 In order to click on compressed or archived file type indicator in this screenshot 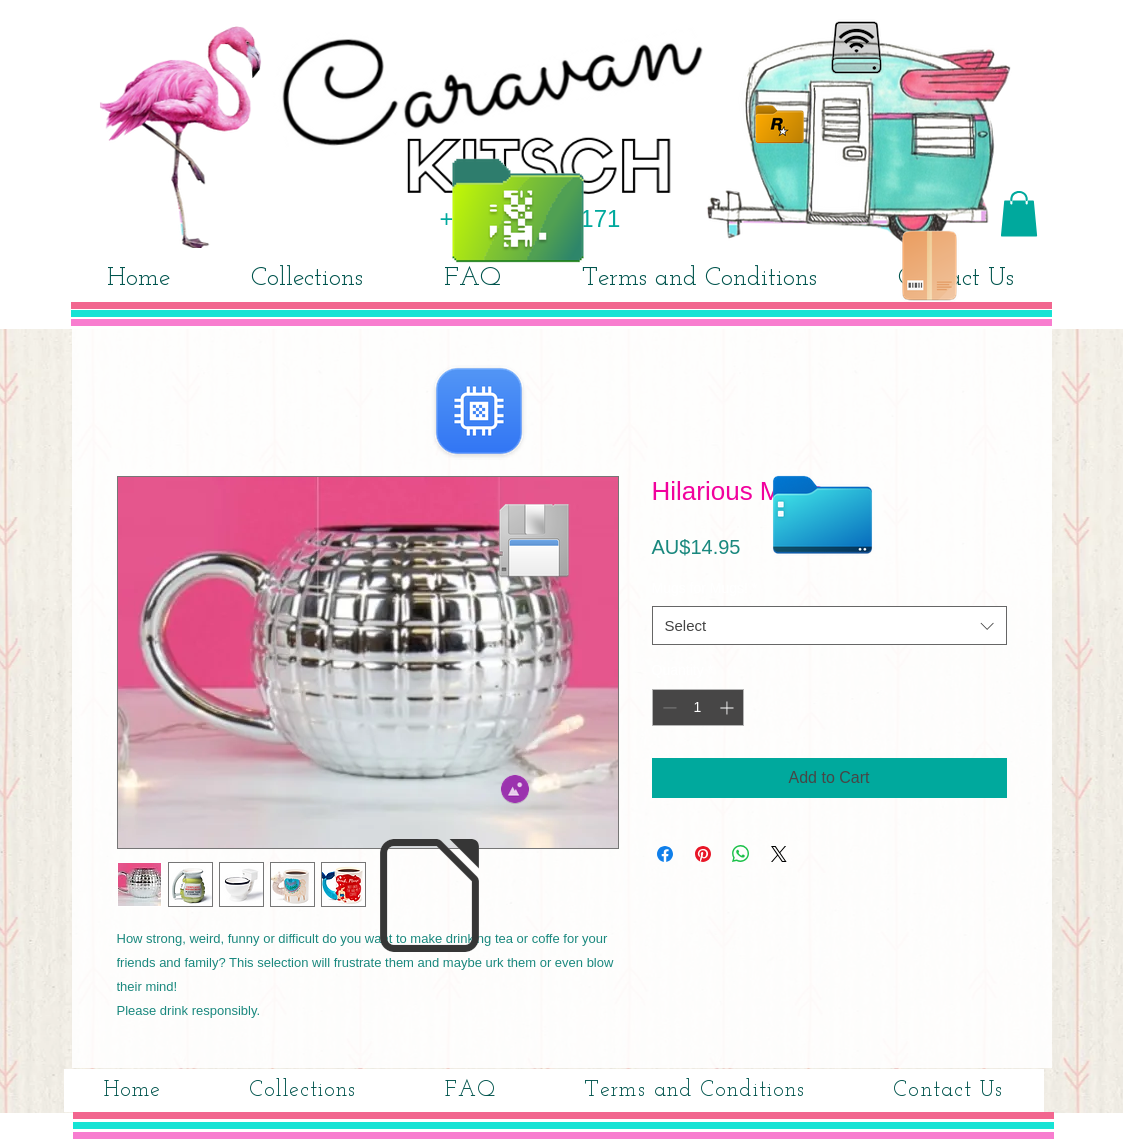, I will do `click(929, 265)`.